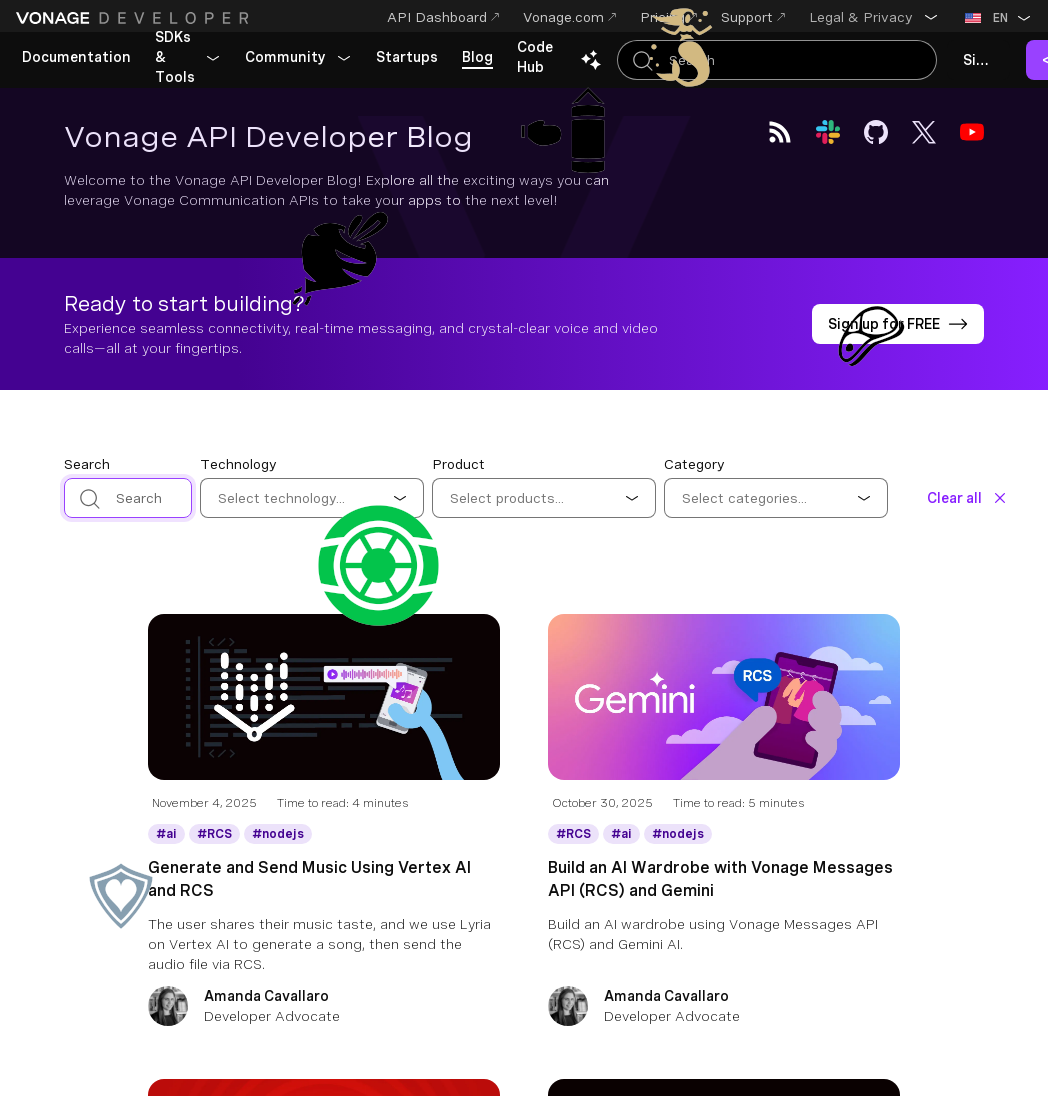  What do you see at coordinates (684, 47) in the screenshot?
I see `select mermaid character or avatar` at bounding box center [684, 47].